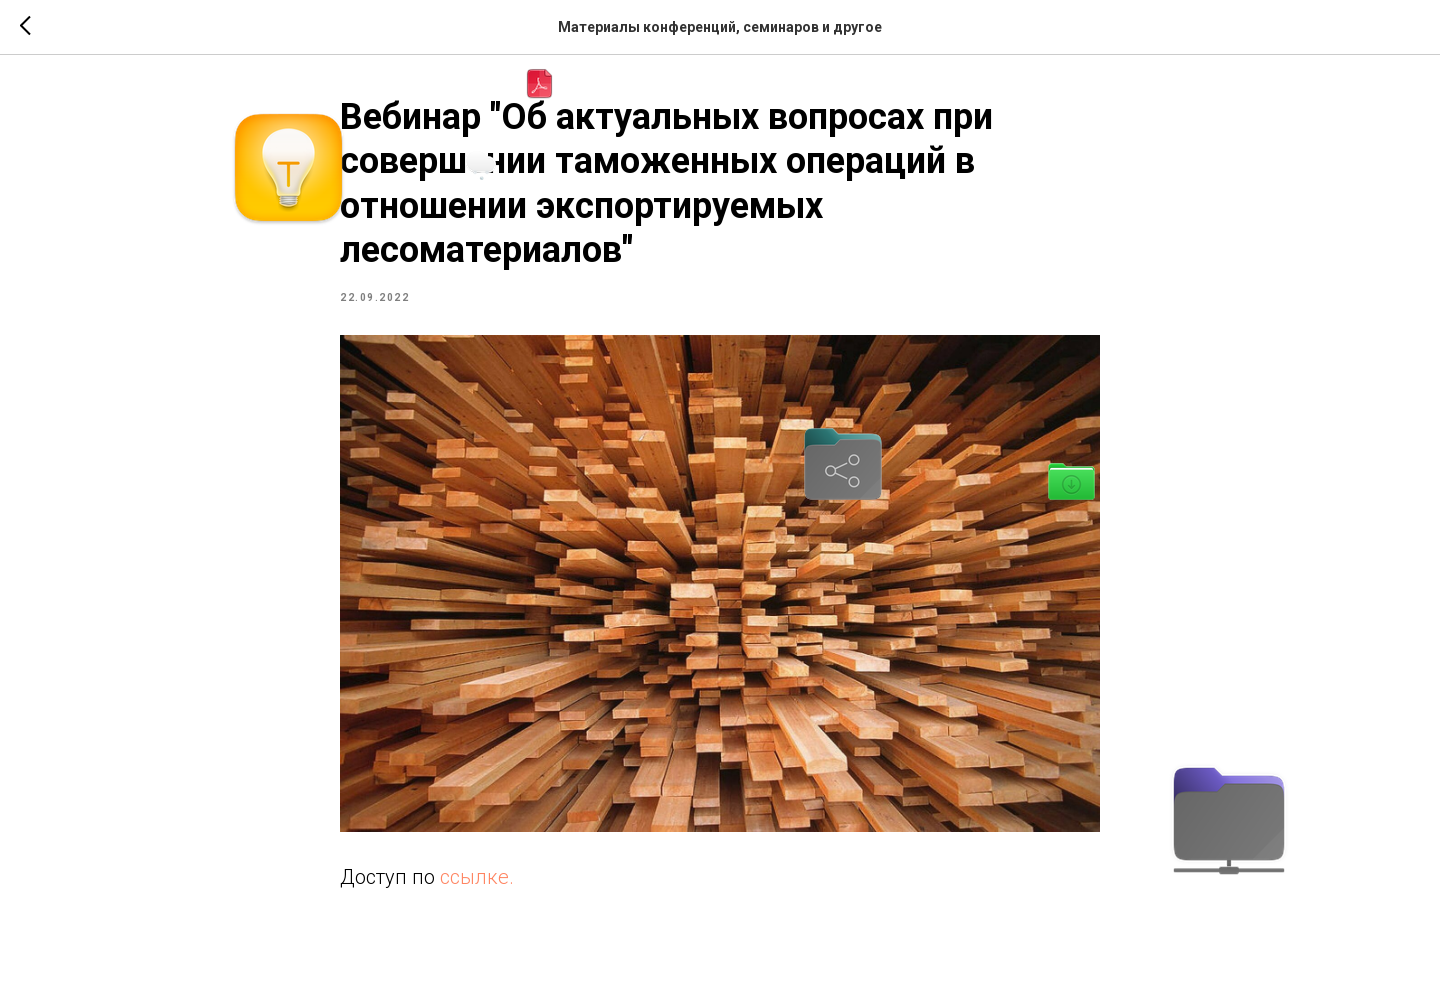 This screenshot has width=1440, height=988. Describe the element at coordinates (480, 164) in the screenshot. I see `indicates scattered snow weather conditions` at that location.